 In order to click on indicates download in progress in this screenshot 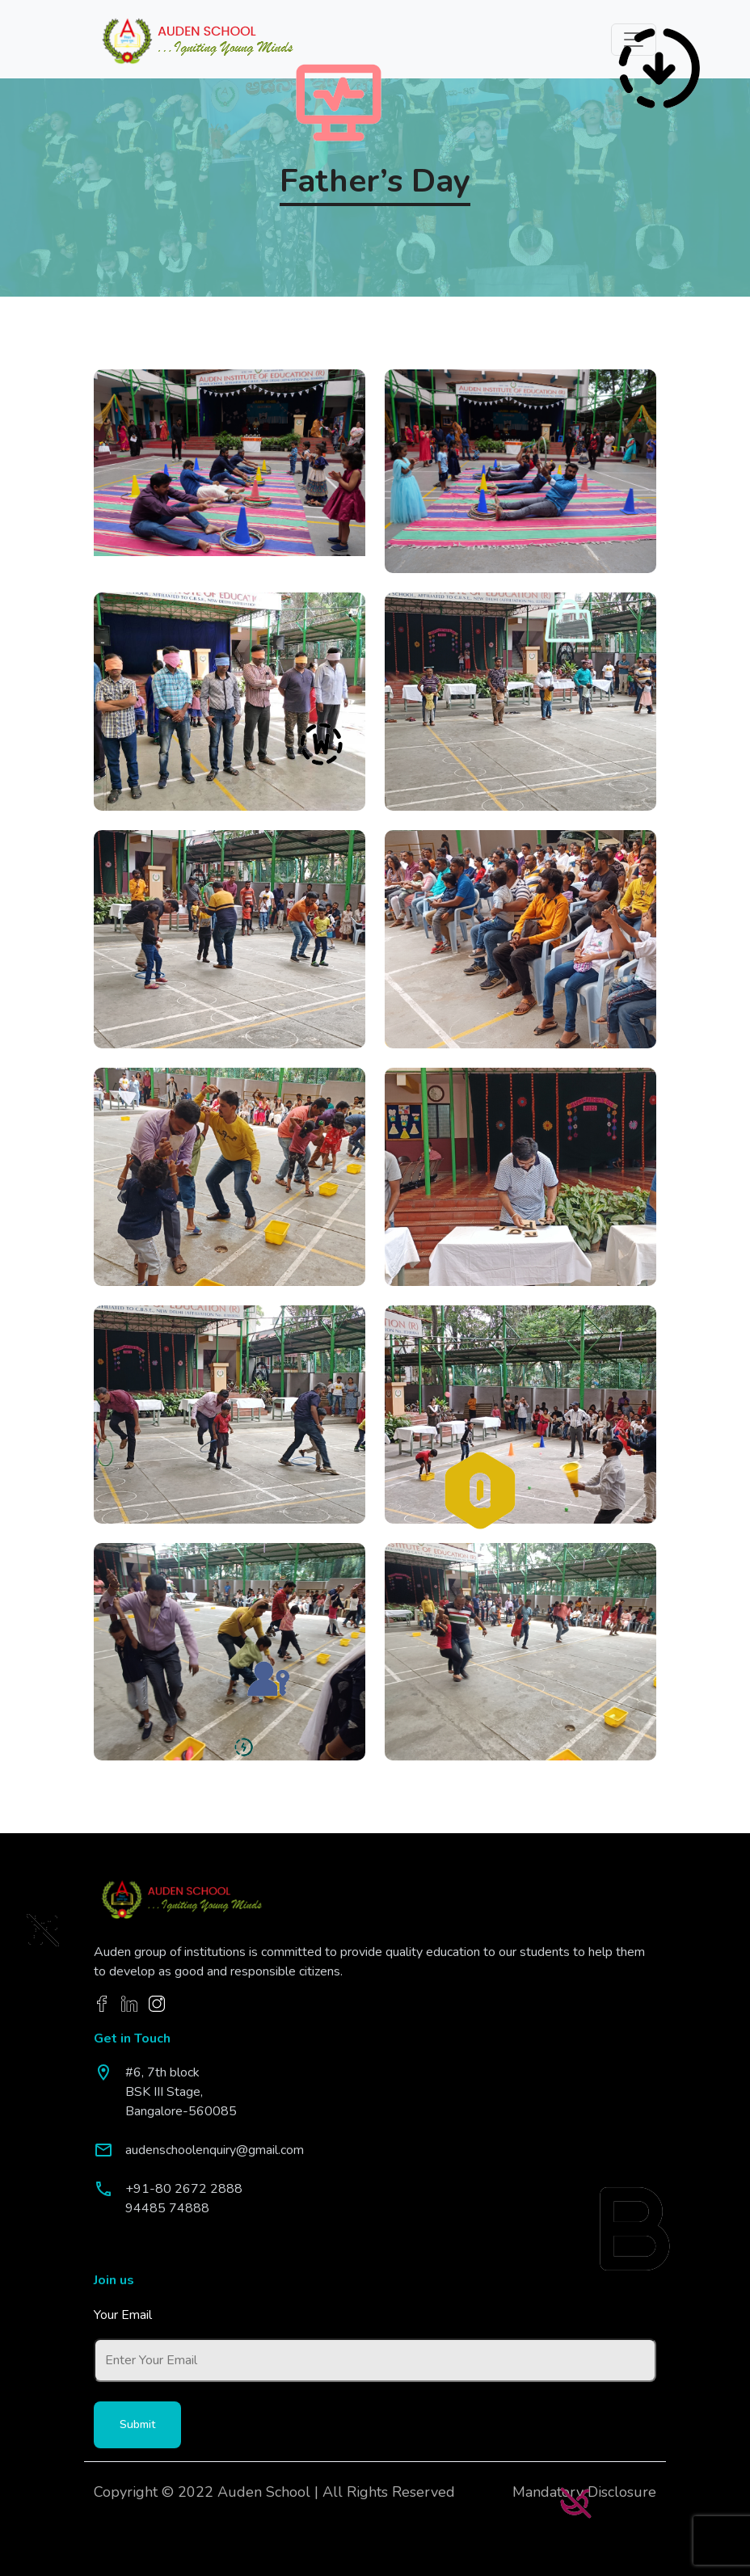, I will do `click(659, 68)`.